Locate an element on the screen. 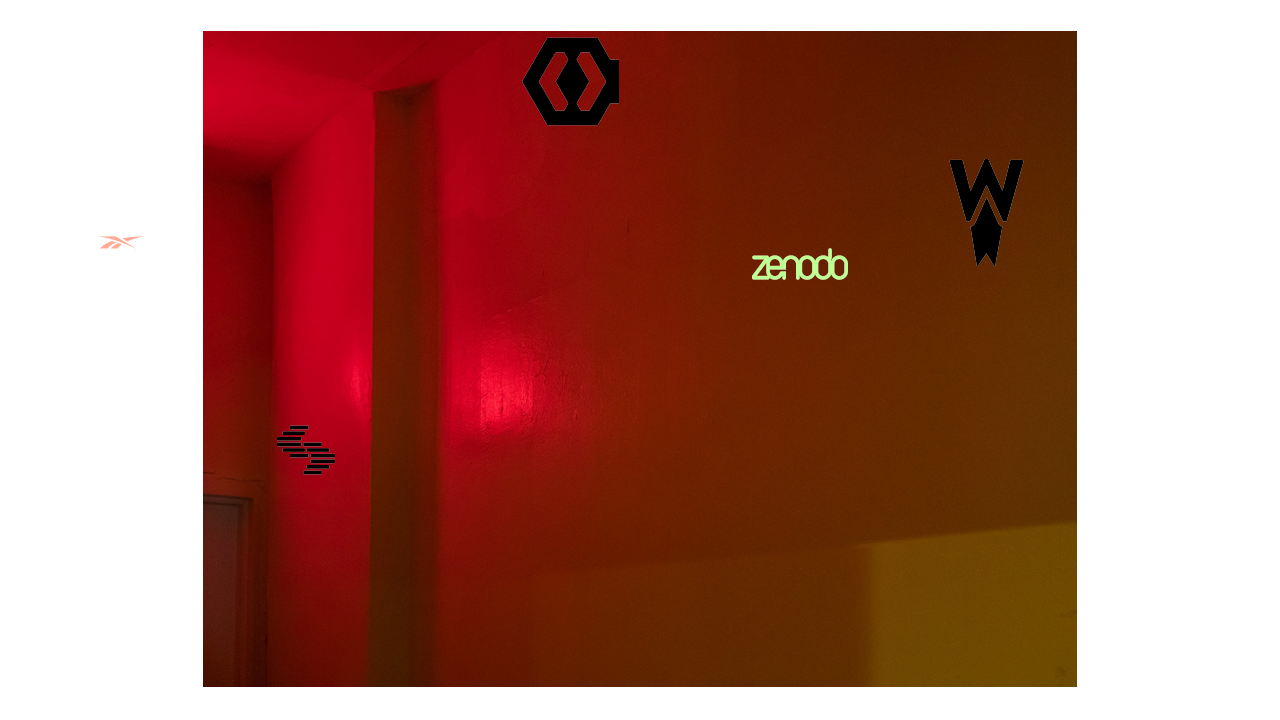 The height and width of the screenshot is (720, 1280). keycloak identity and access management platform is located at coordinates (570, 81).